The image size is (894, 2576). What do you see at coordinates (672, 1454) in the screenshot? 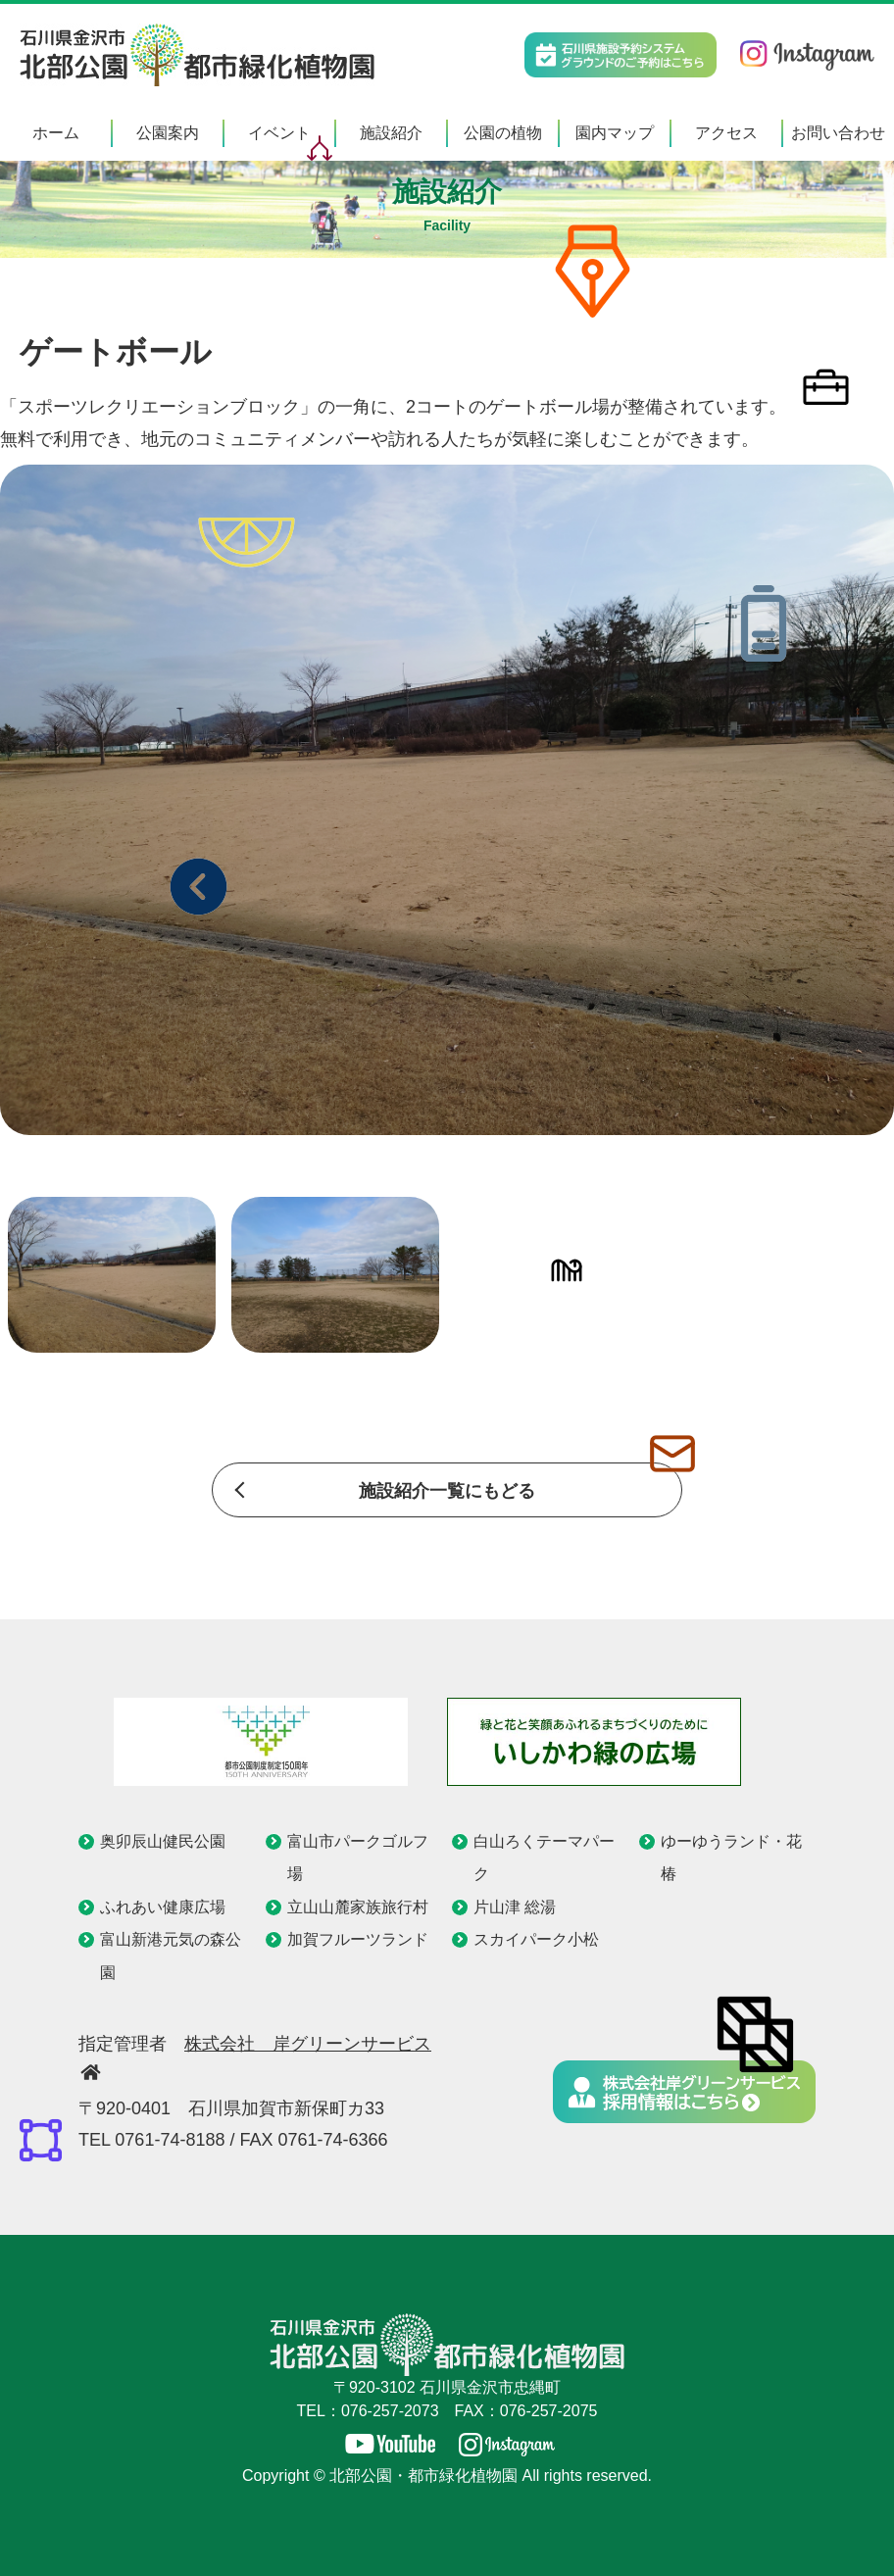
I see `open your email inbox` at bounding box center [672, 1454].